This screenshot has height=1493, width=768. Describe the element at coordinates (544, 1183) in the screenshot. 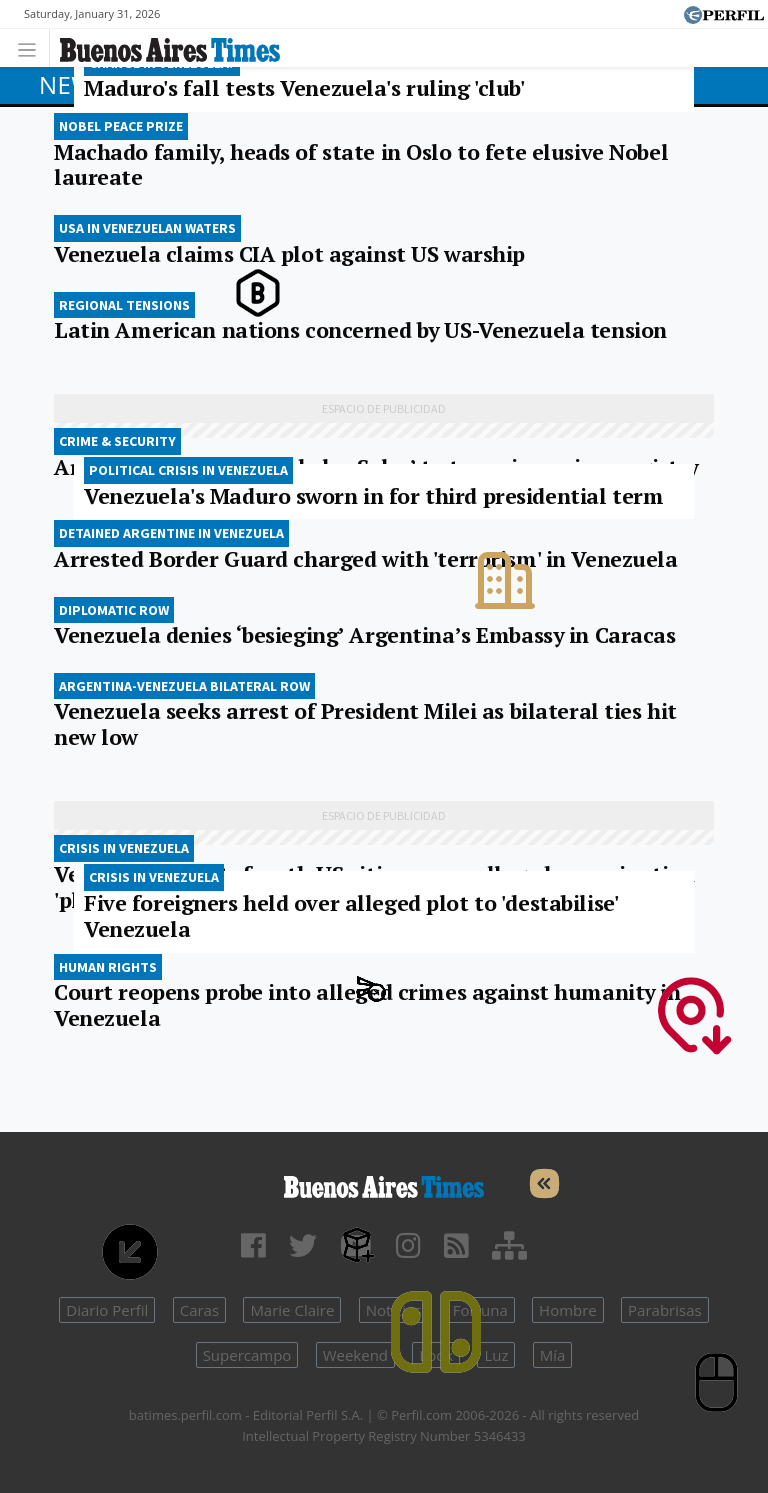

I see `go back to the previous screen` at that location.